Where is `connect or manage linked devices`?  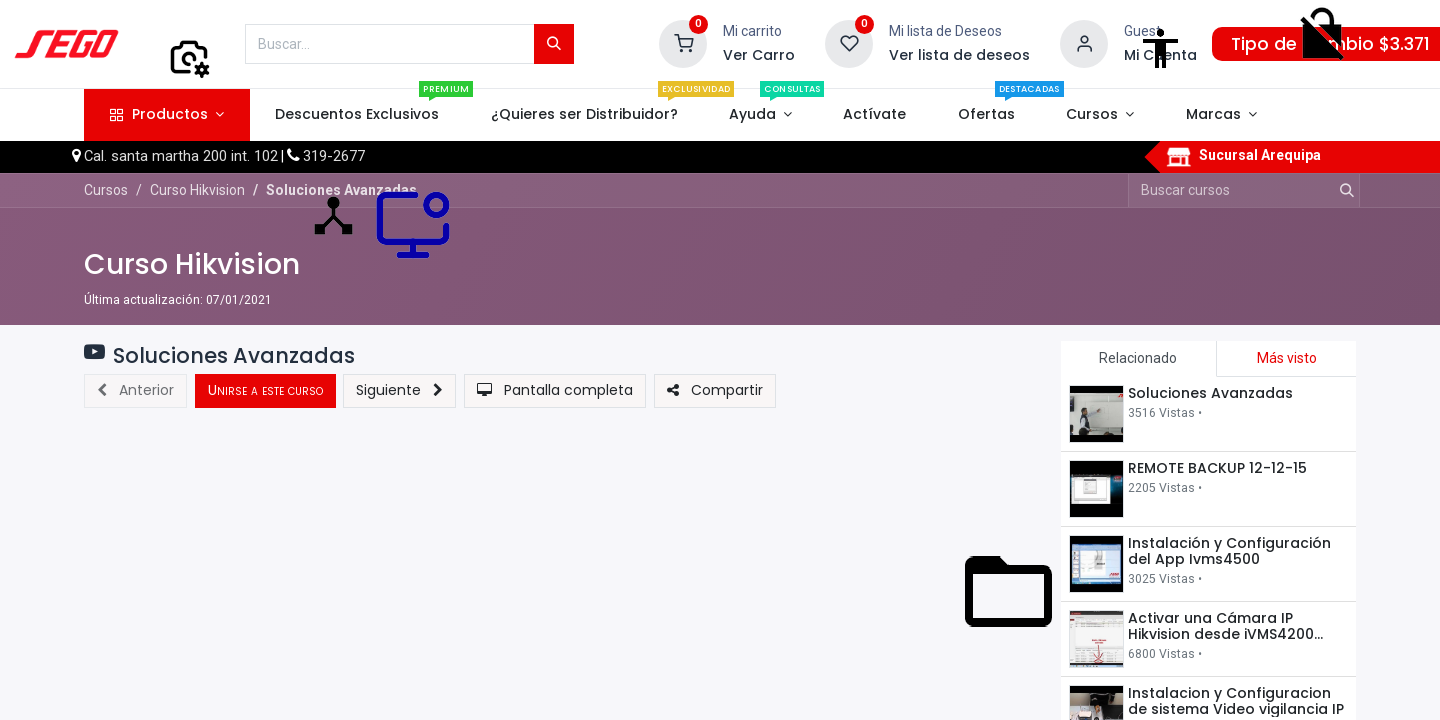
connect or manage linked devices is located at coordinates (333, 215).